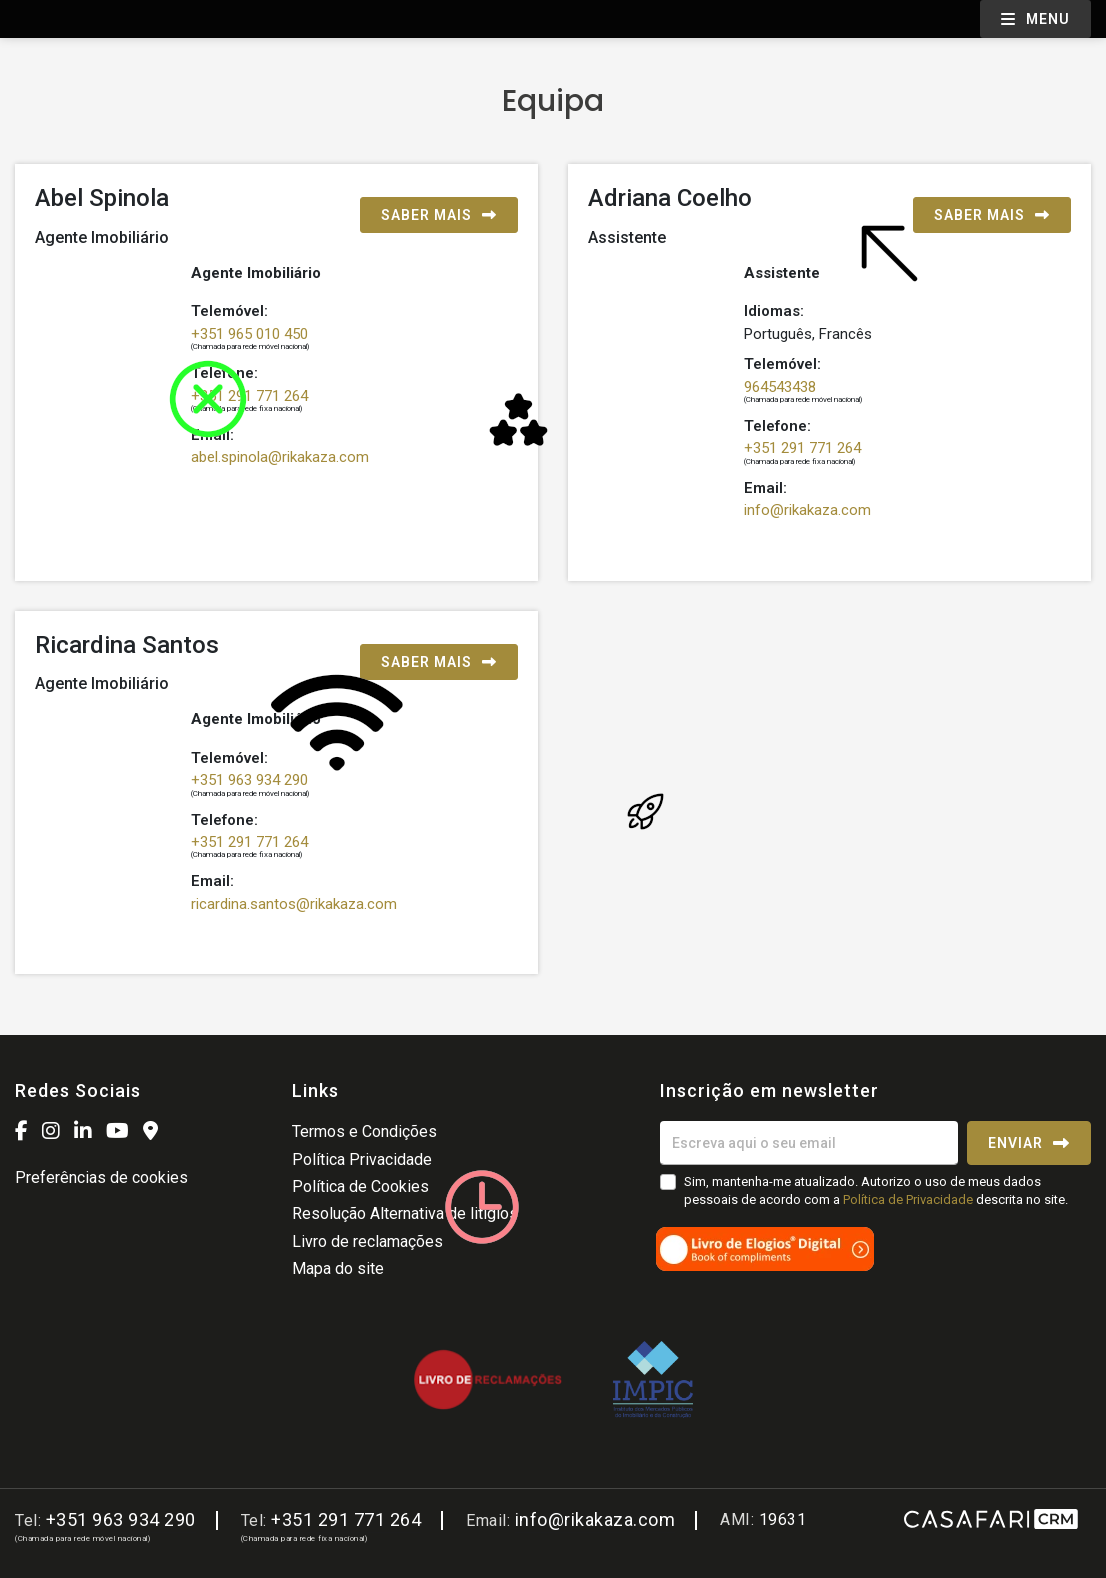 This screenshot has width=1106, height=1578. Describe the element at coordinates (889, 253) in the screenshot. I see `navigate back to previous screen` at that location.